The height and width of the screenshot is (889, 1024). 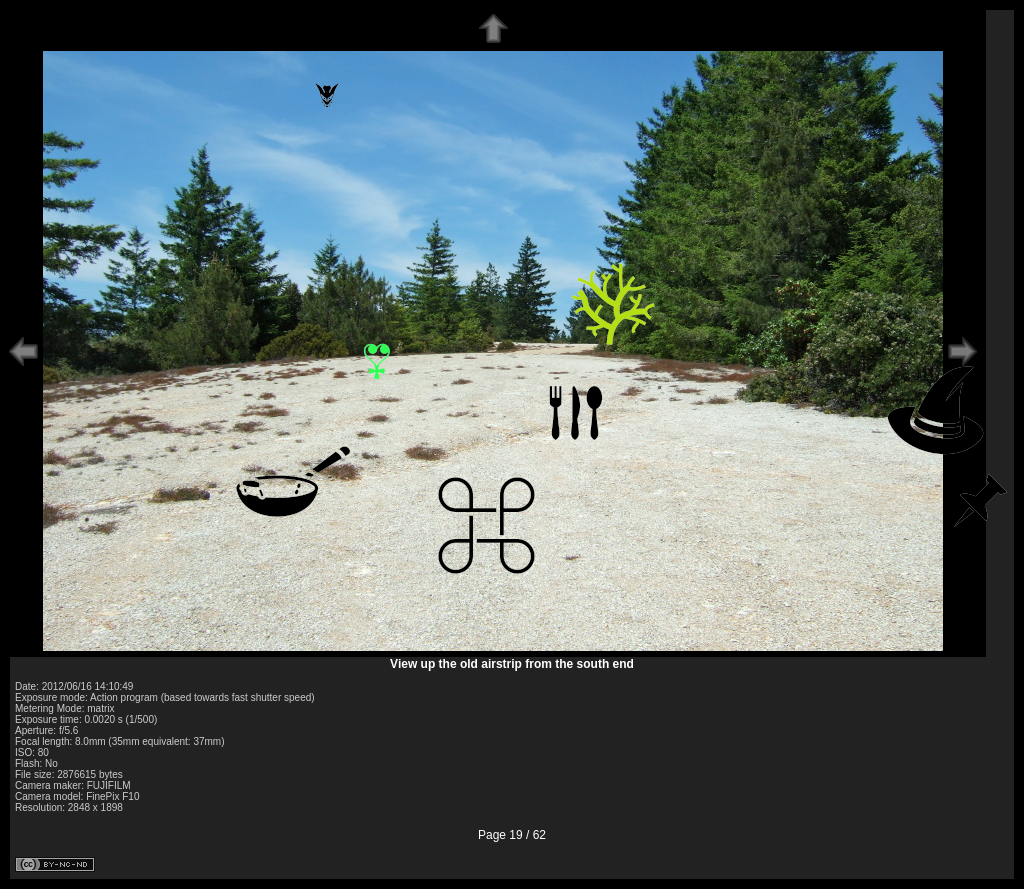 I want to click on pin an item to keep it visible, so click(x=980, y=500).